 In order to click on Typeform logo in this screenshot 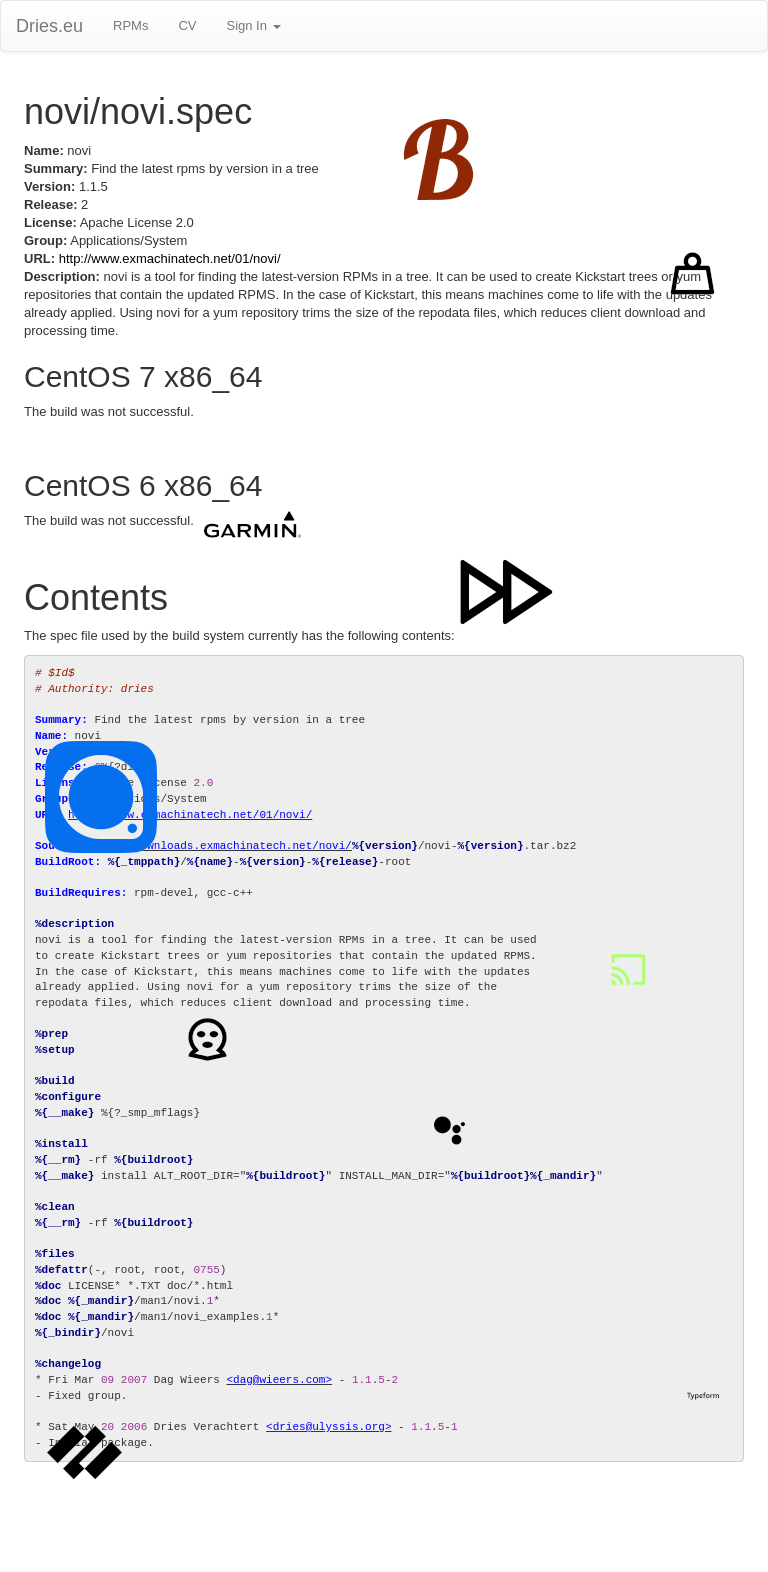, I will do `click(703, 1396)`.